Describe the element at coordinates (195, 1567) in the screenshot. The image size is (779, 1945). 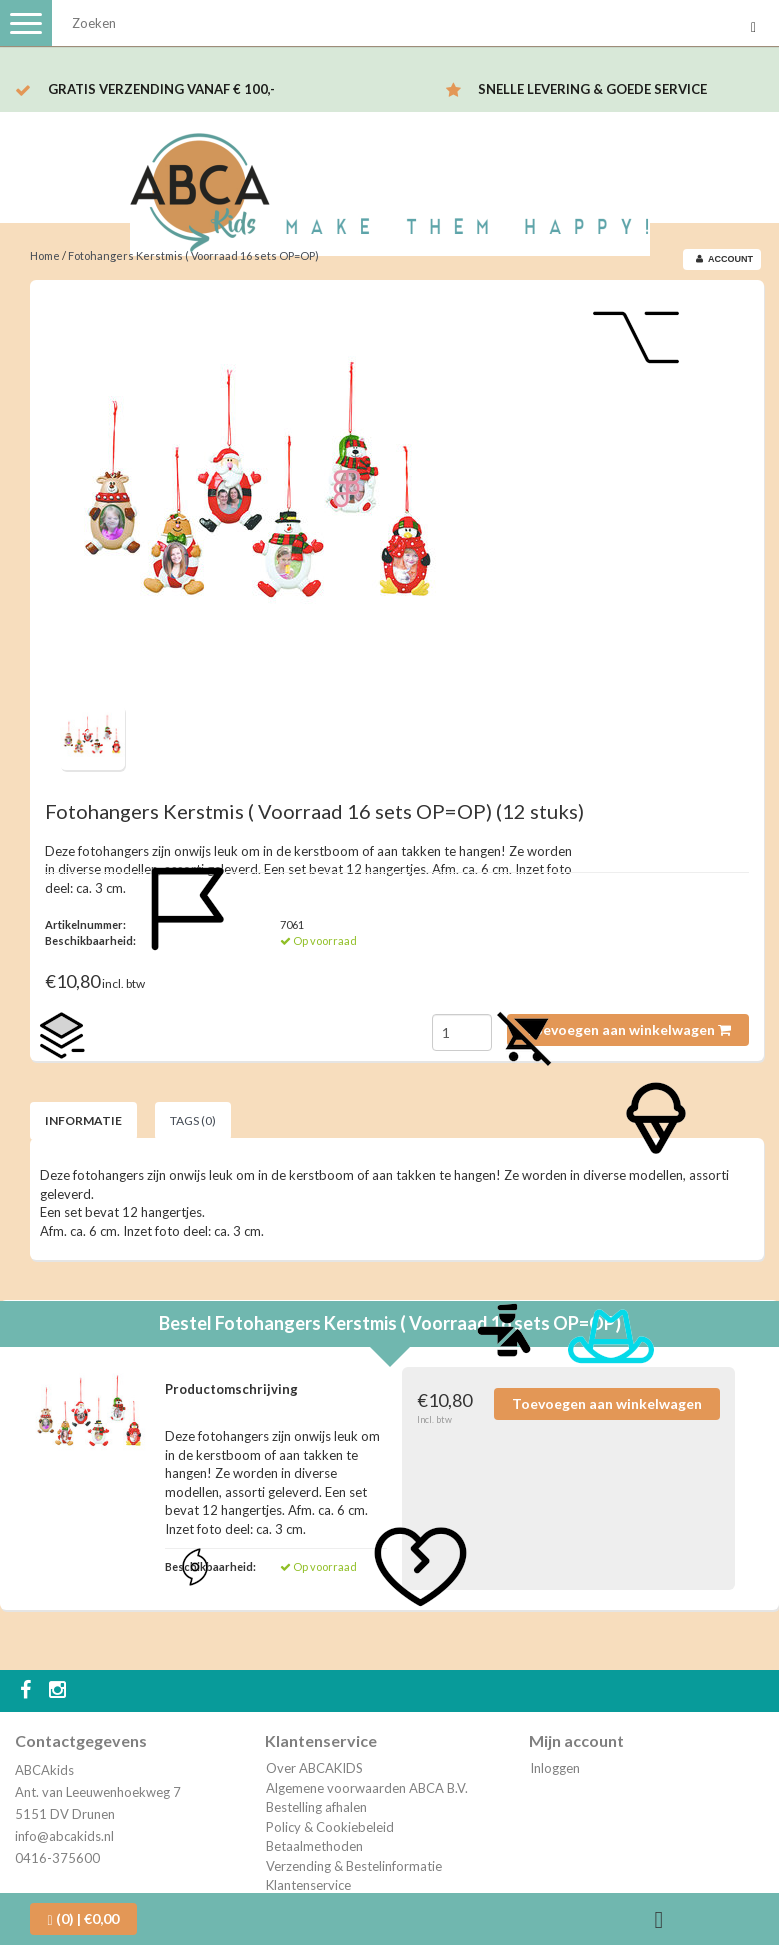
I see `indicates hurricane or tropical storm warning` at that location.